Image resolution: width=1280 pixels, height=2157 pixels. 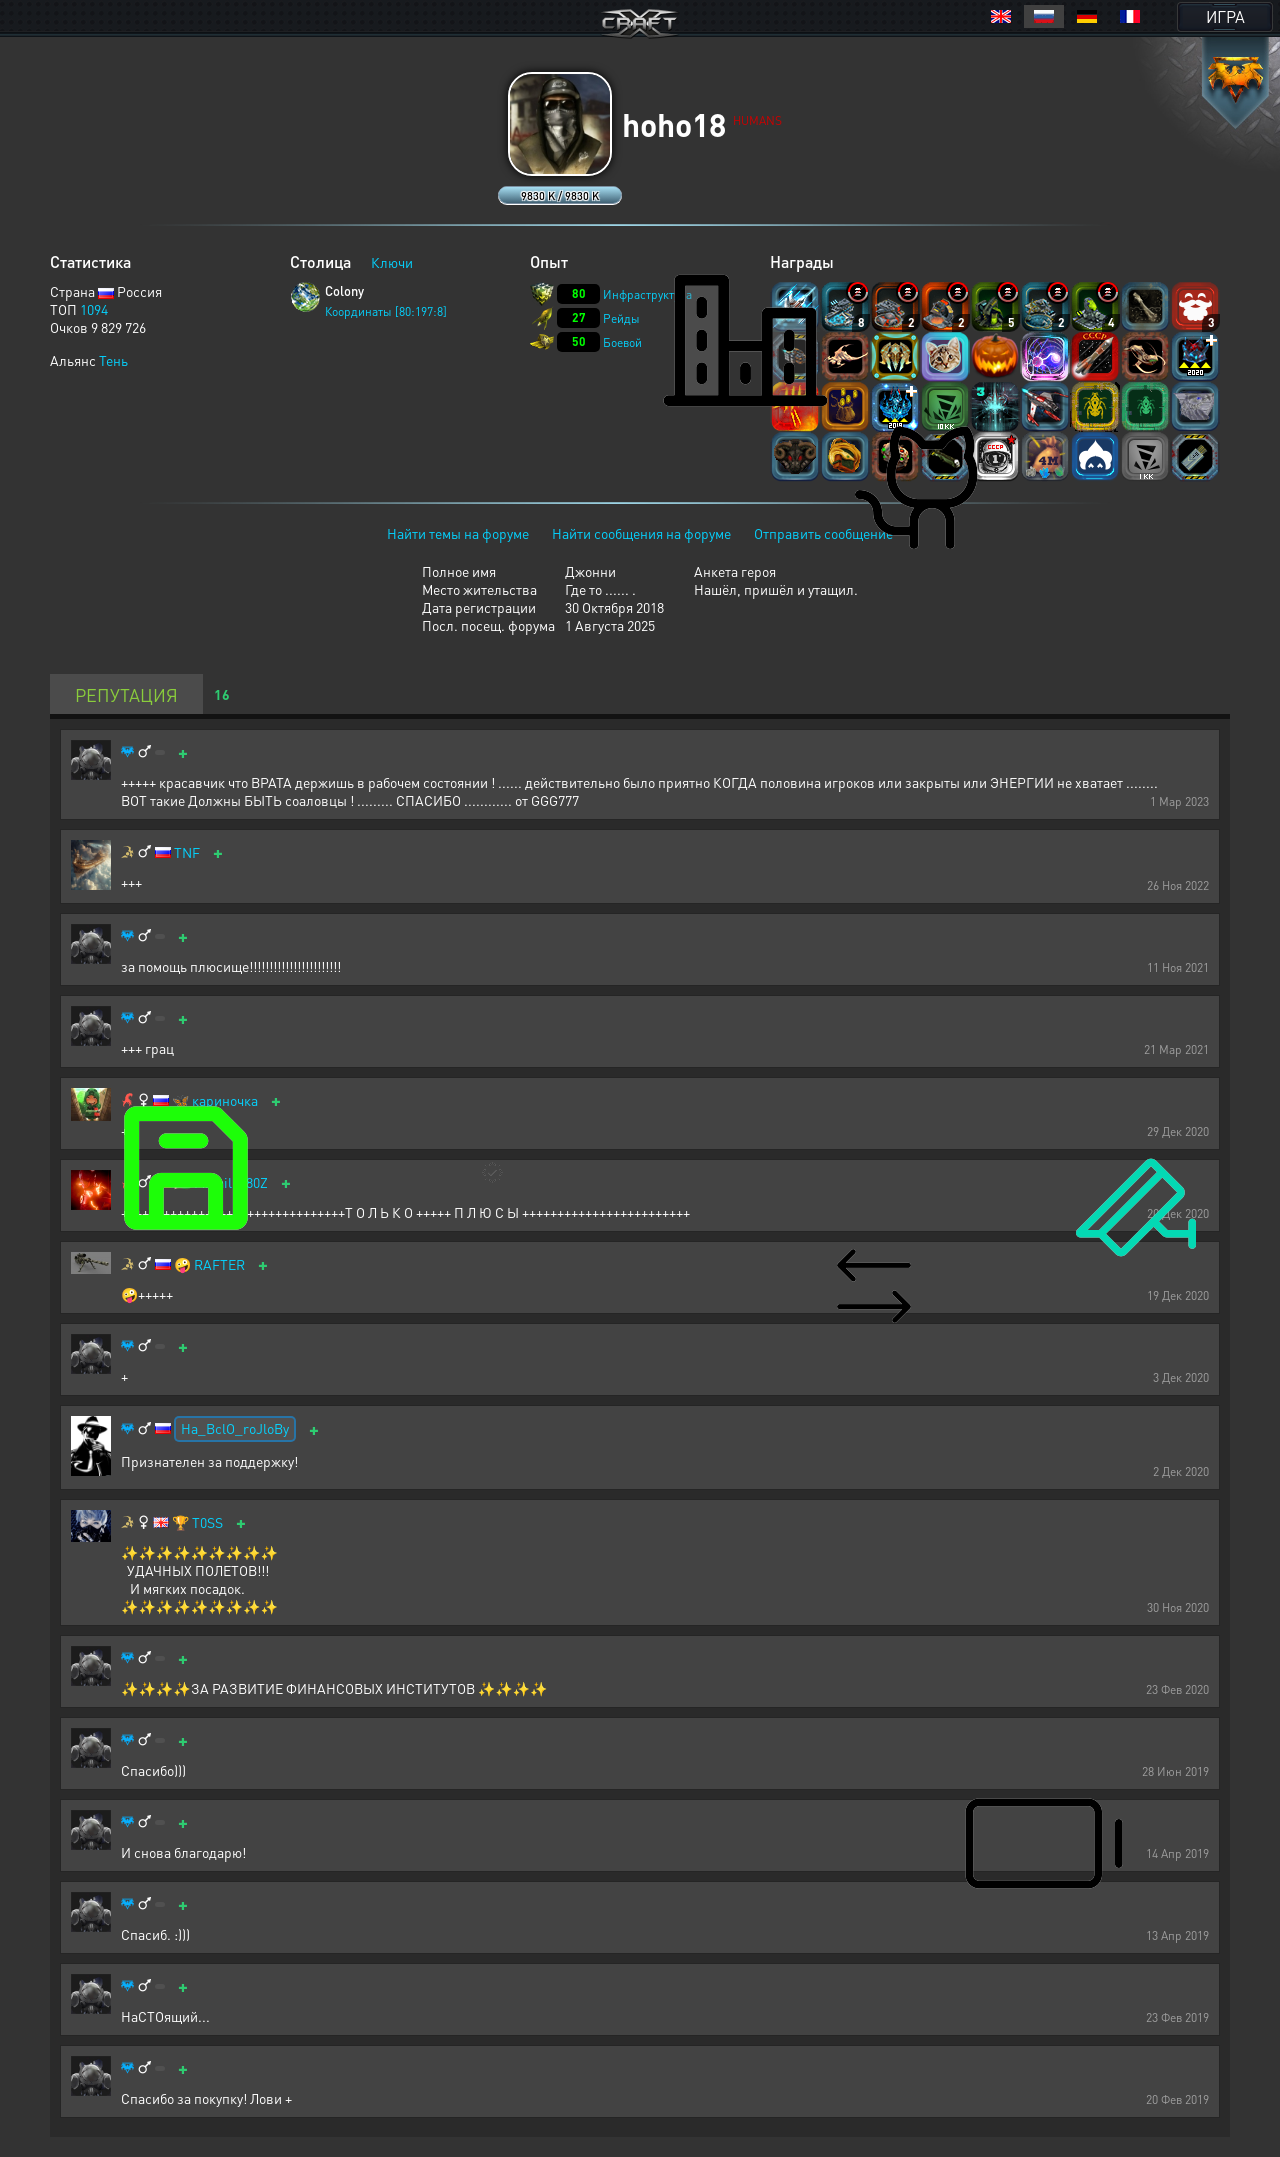 What do you see at coordinates (927, 485) in the screenshot?
I see `view project on github` at bounding box center [927, 485].